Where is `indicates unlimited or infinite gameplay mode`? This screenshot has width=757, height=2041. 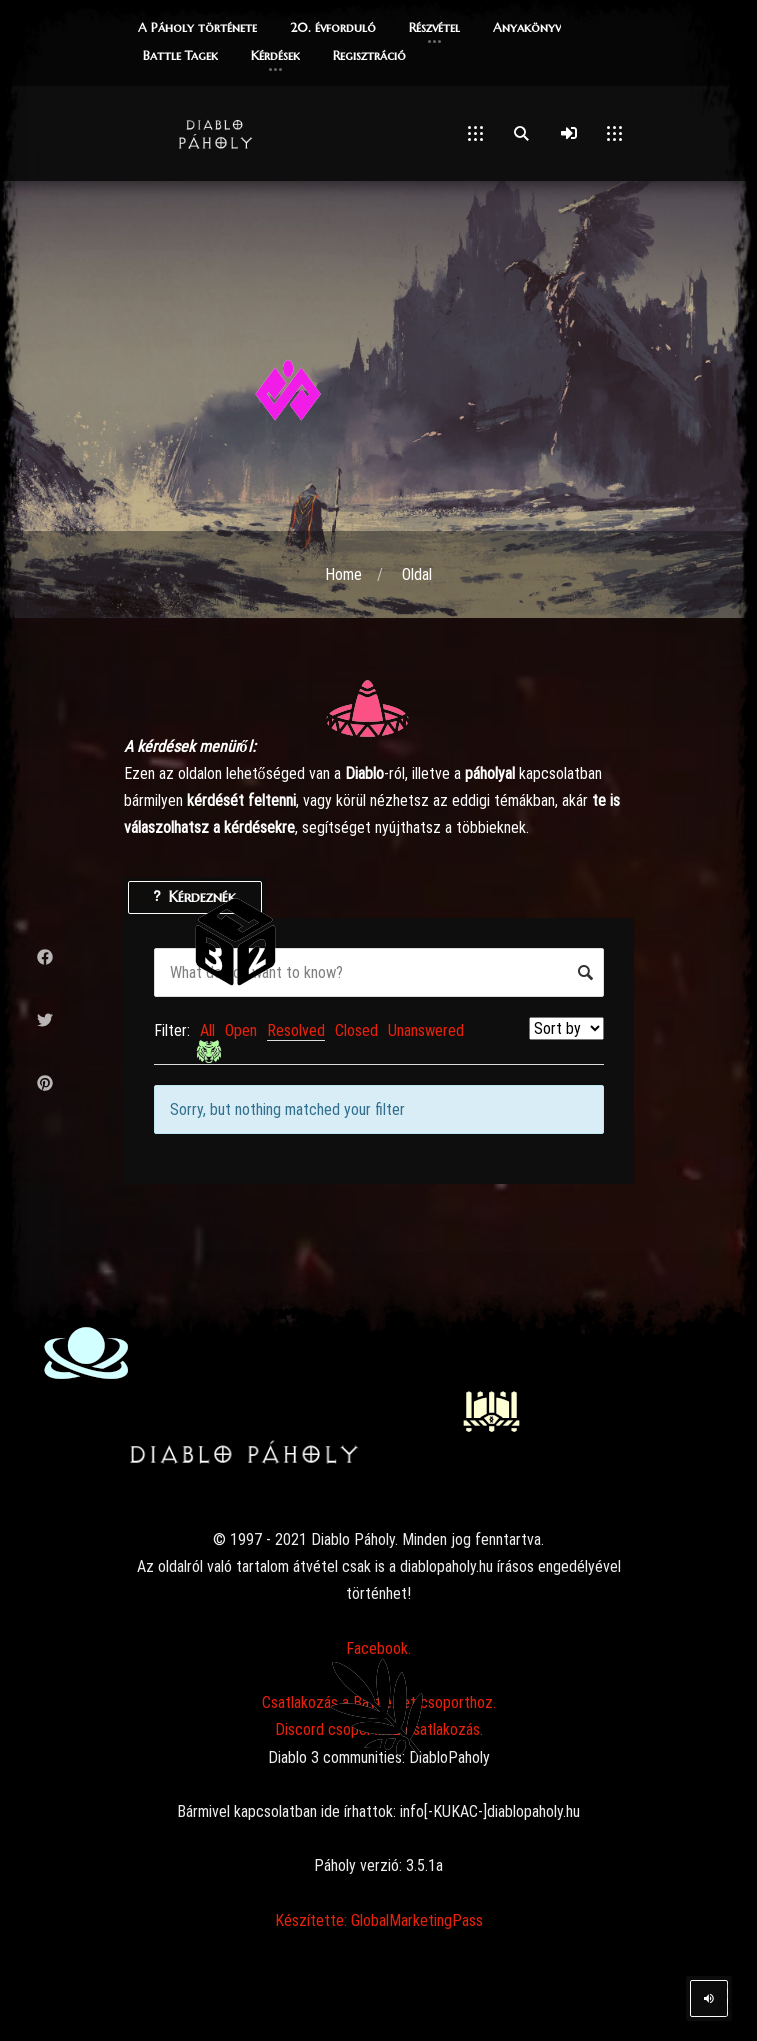
indicates unlimited or infinite gameplay mode is located at coordinates (288, 393).